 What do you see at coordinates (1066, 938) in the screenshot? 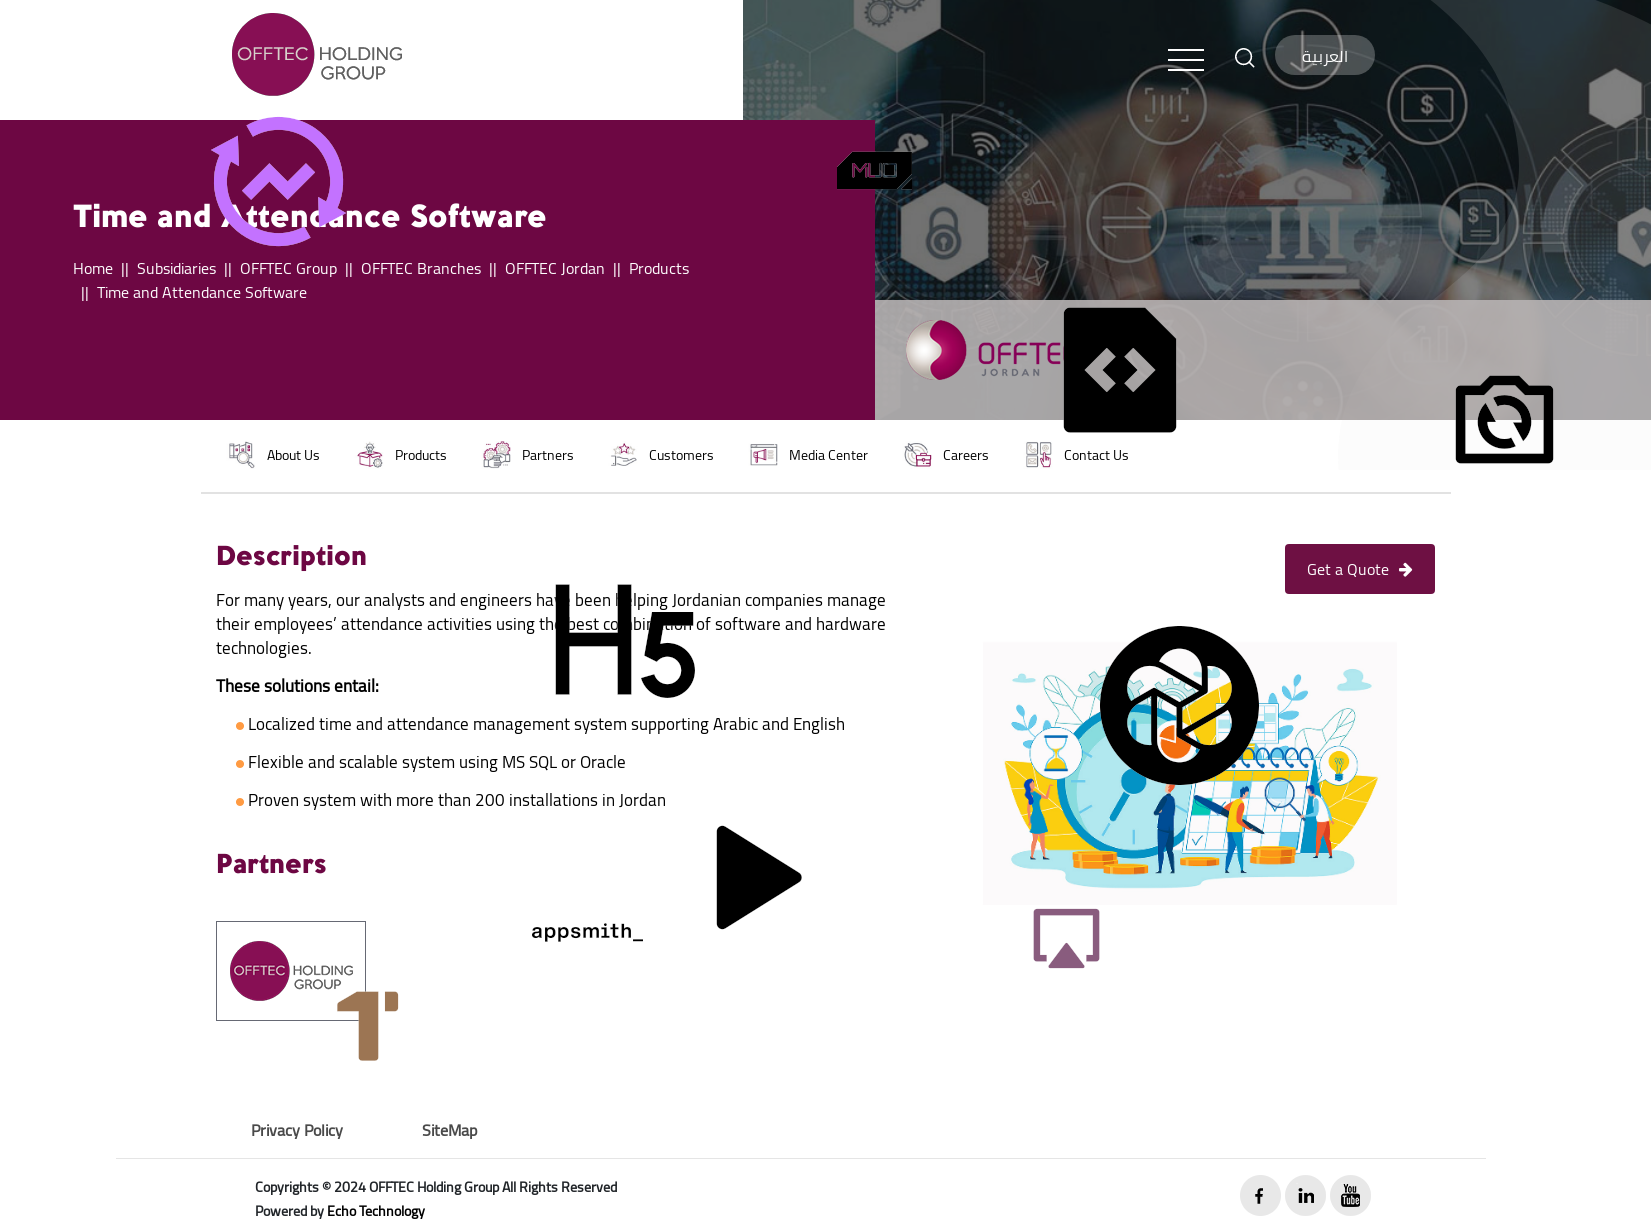
I see `stream content to an airplay-enabled device` at bounding box center [1066, 938].